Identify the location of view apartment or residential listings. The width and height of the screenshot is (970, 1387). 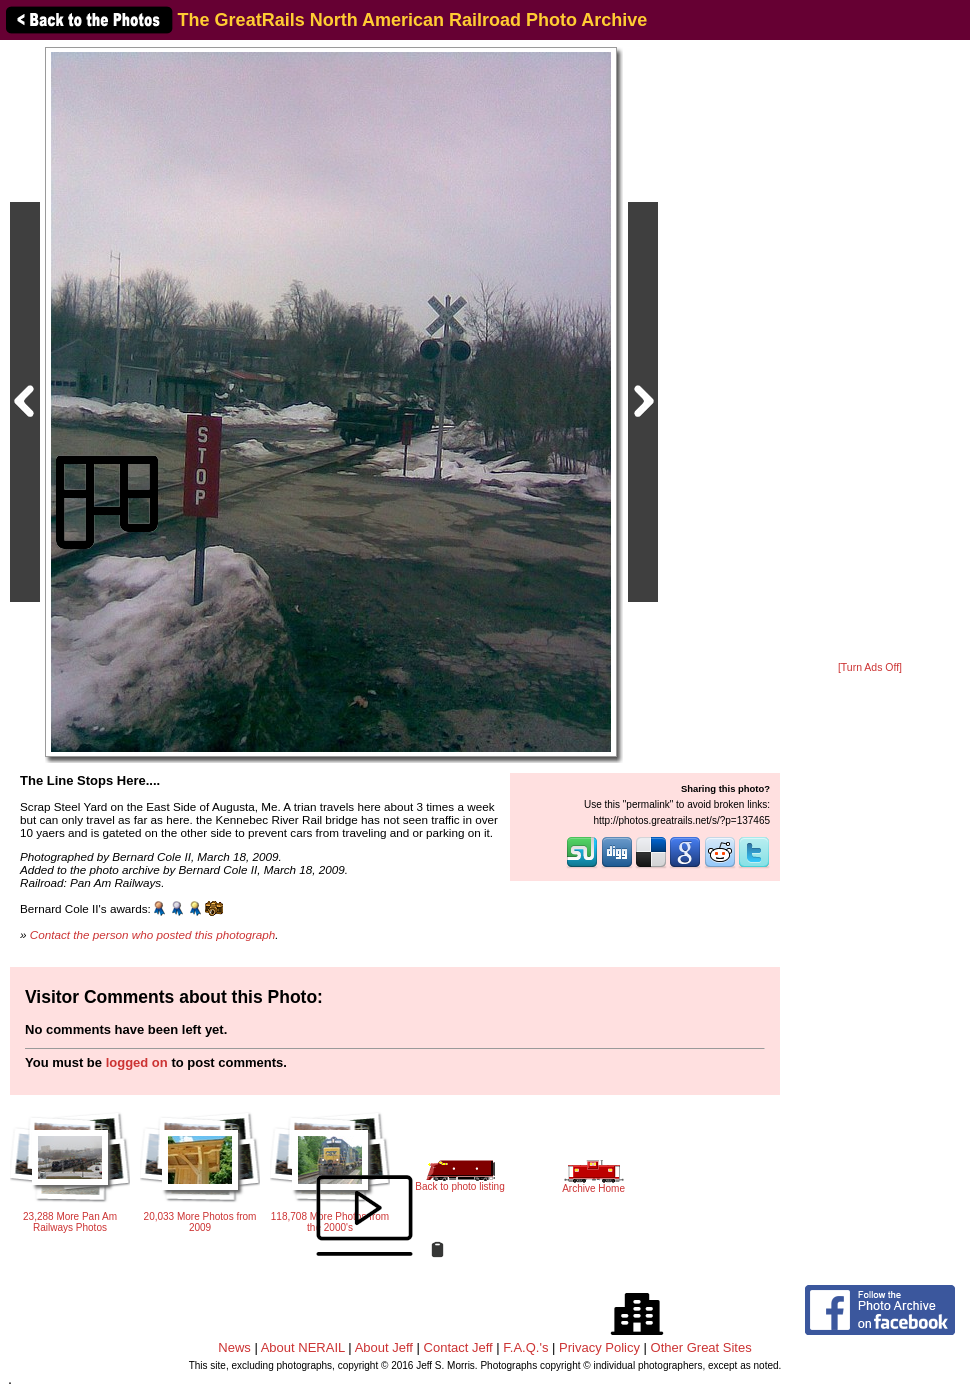
(637, 1314).